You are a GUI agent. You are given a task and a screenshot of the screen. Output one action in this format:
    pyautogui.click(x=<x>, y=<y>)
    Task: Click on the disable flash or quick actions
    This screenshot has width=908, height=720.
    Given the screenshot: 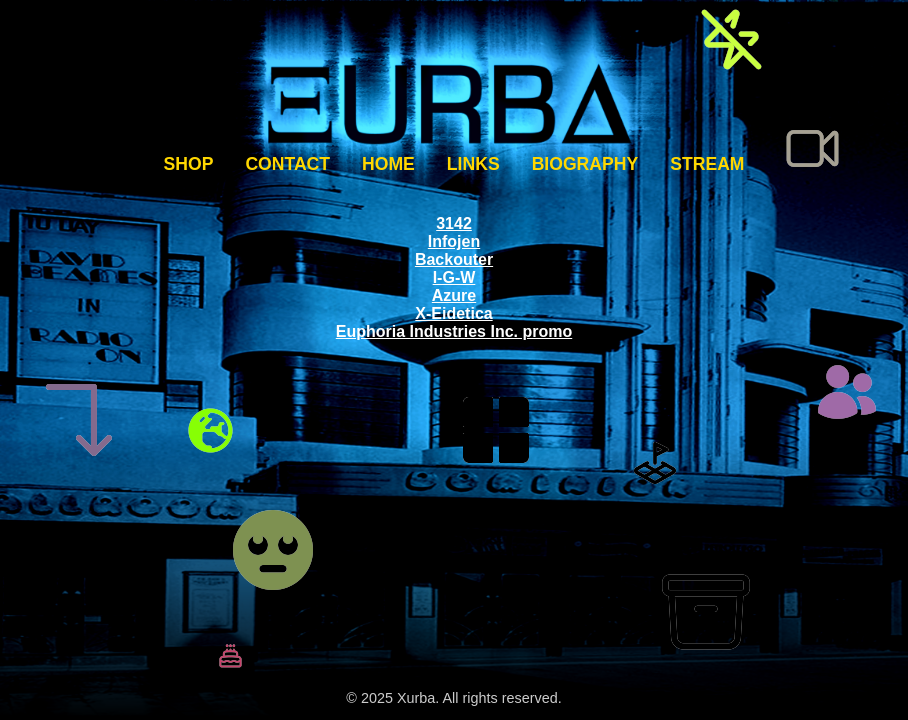 What is the action you would take?
    pyautogui.click(x=731, y=39)
    